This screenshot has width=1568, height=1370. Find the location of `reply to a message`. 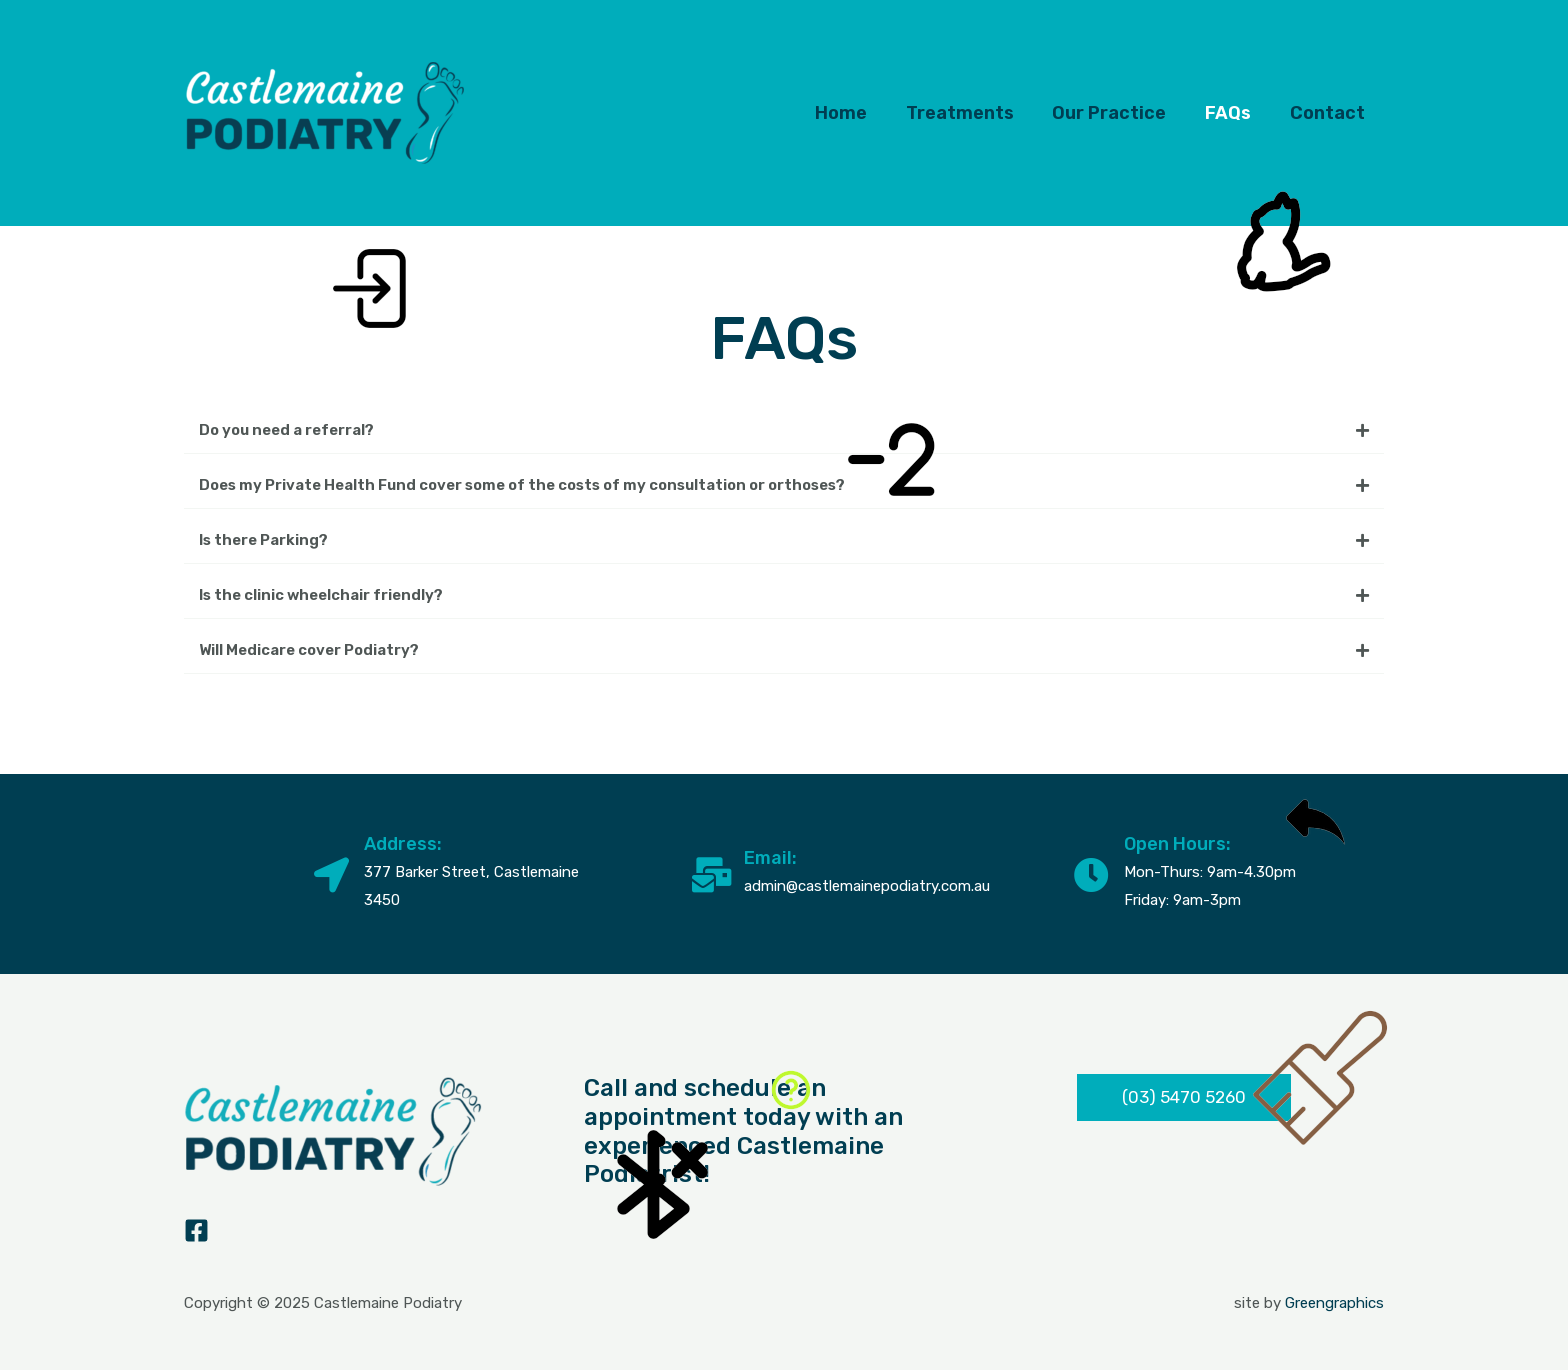

reply to a message is located at coordinates (1315, 818).